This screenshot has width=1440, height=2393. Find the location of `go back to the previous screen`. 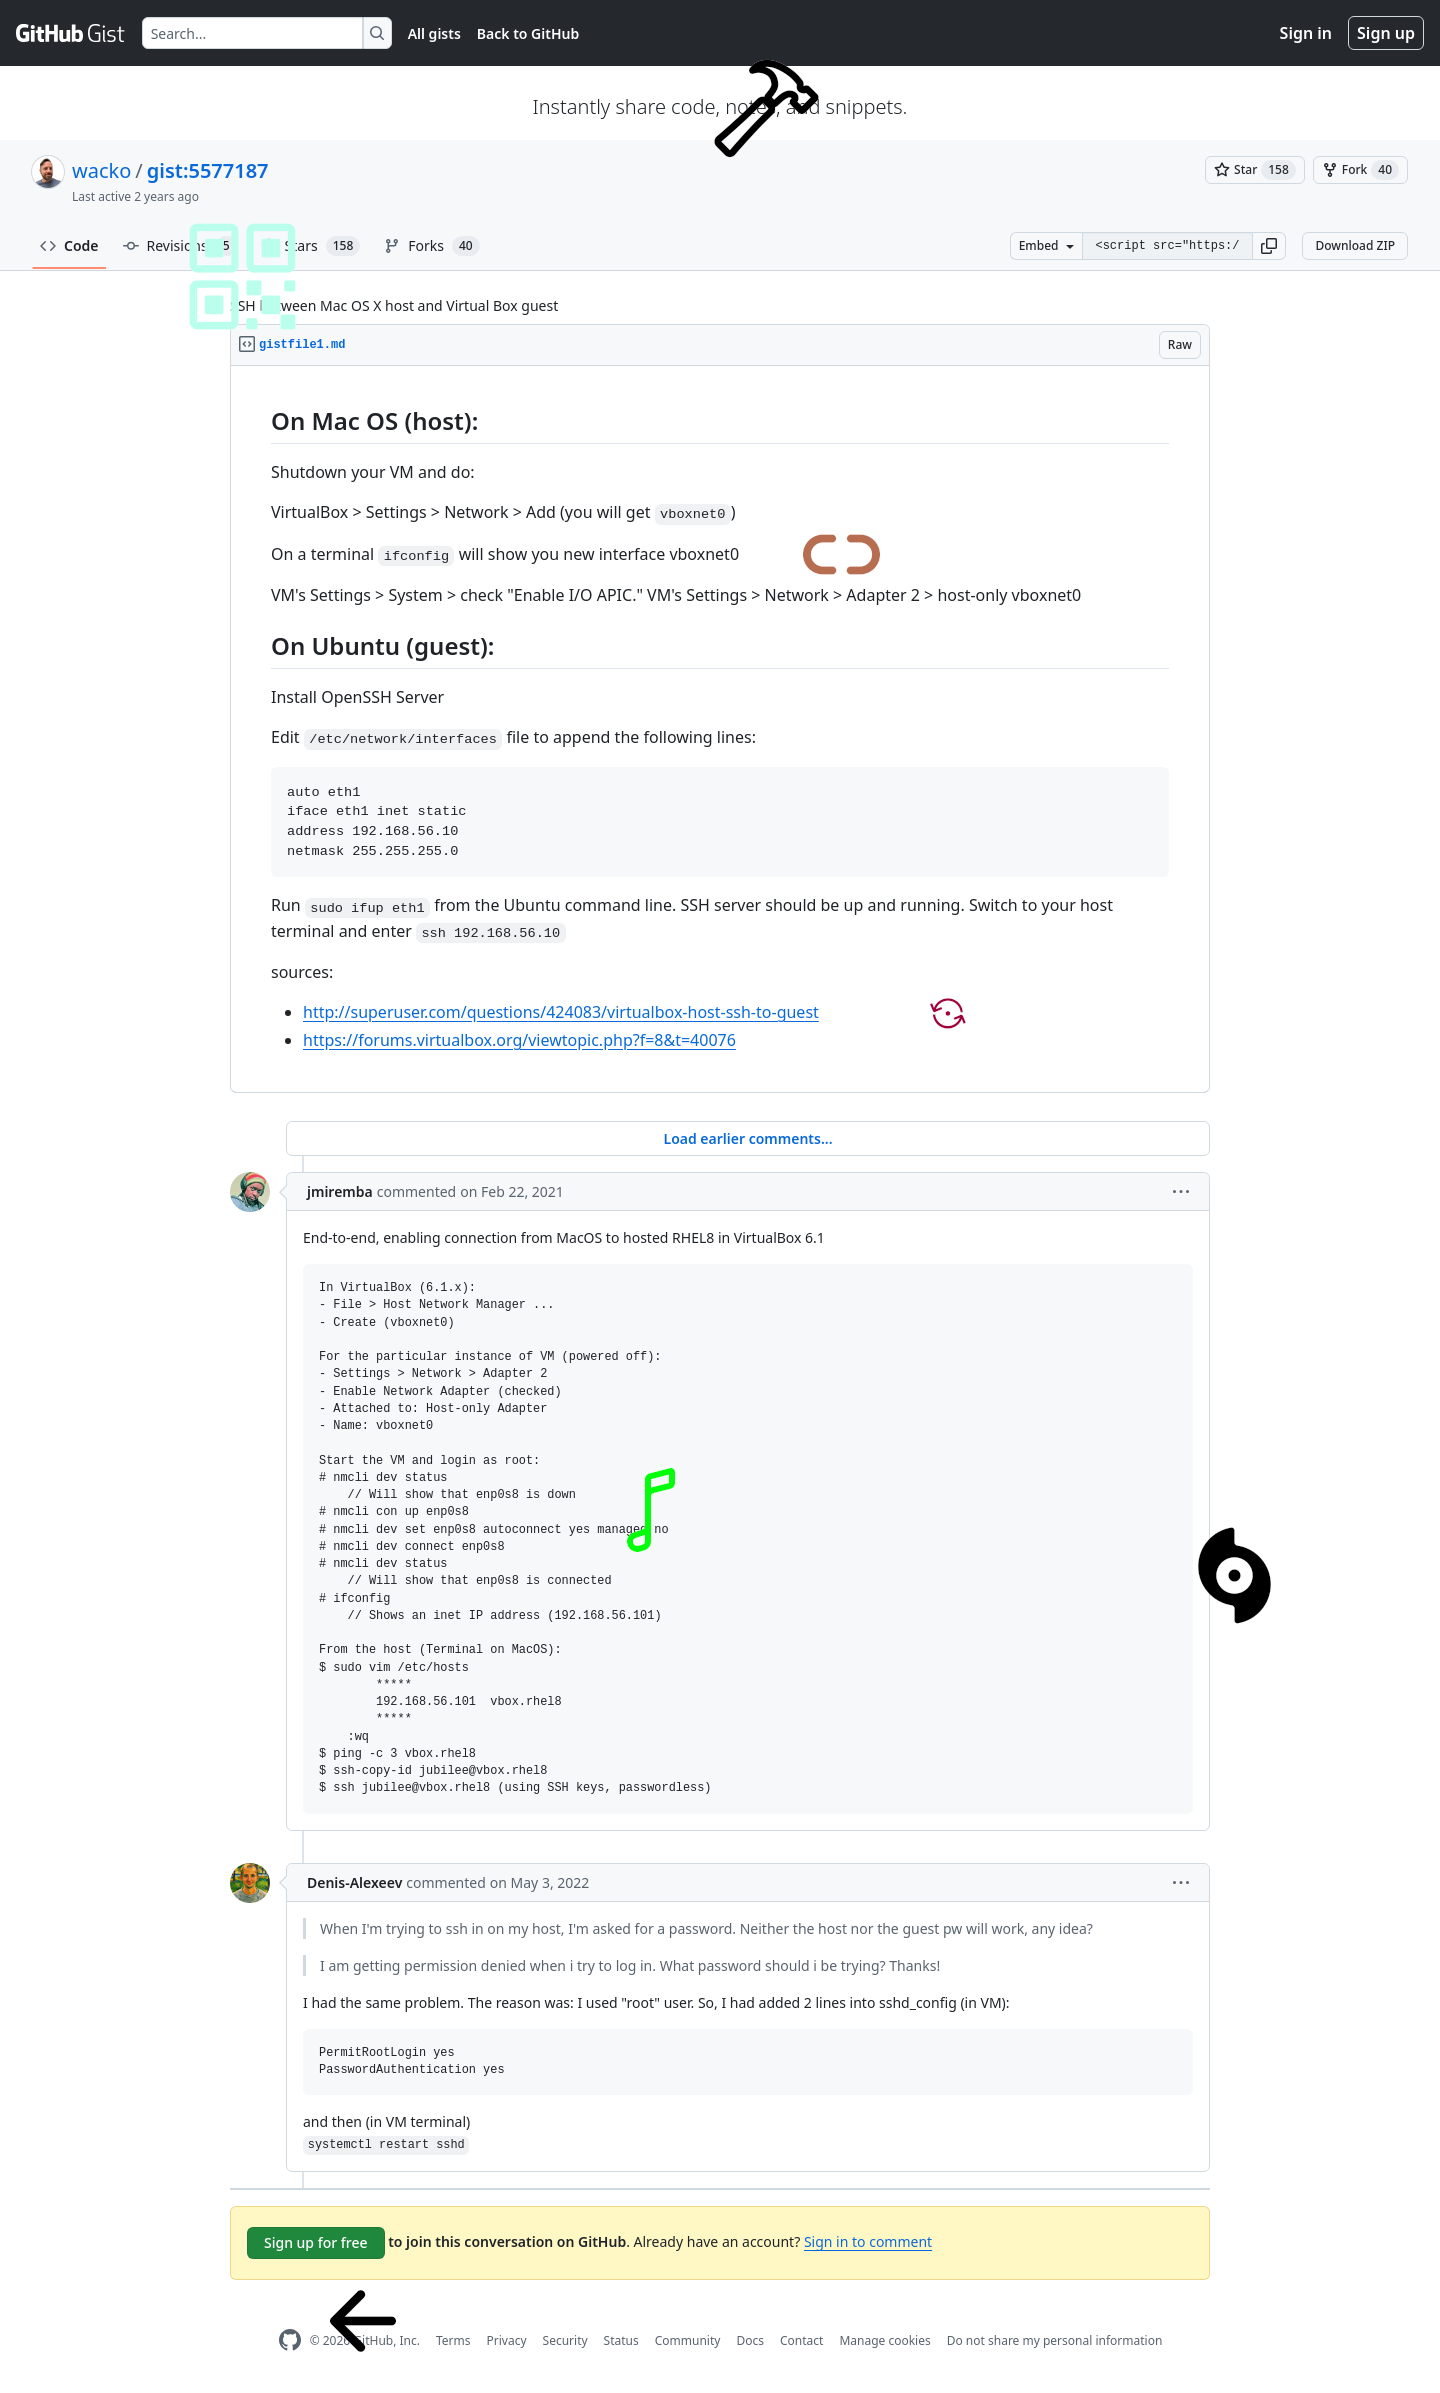

go back to the previous screen is located at coordinates (363, 2321).